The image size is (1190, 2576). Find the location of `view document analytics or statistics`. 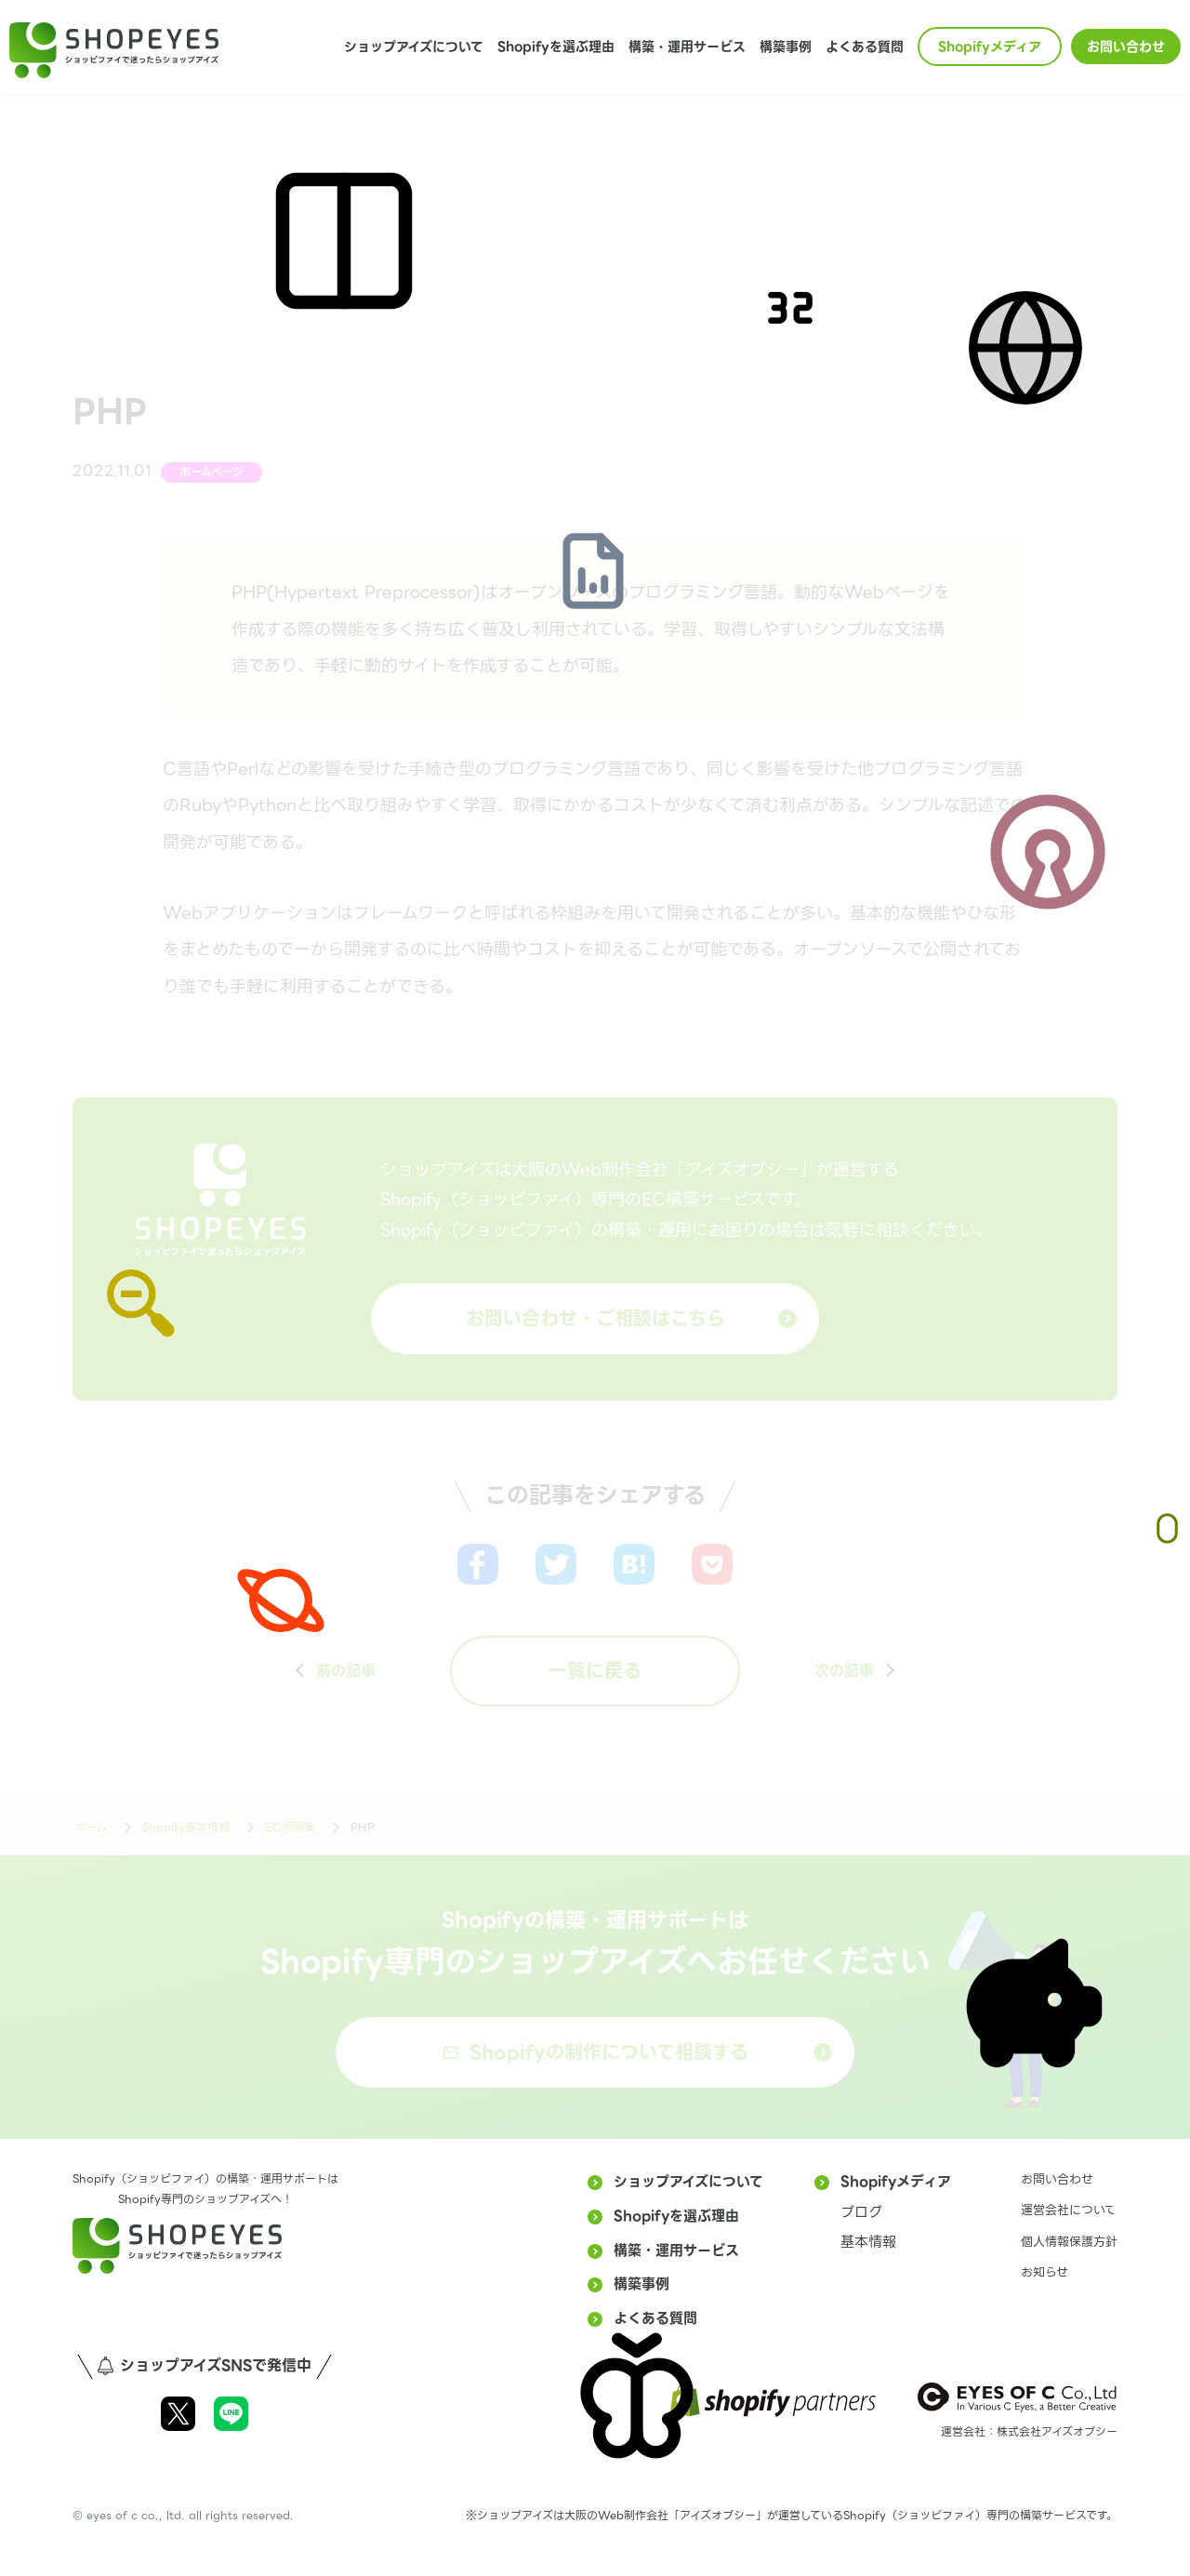

view document analytics or statistics is located at coordinates (593, 571).